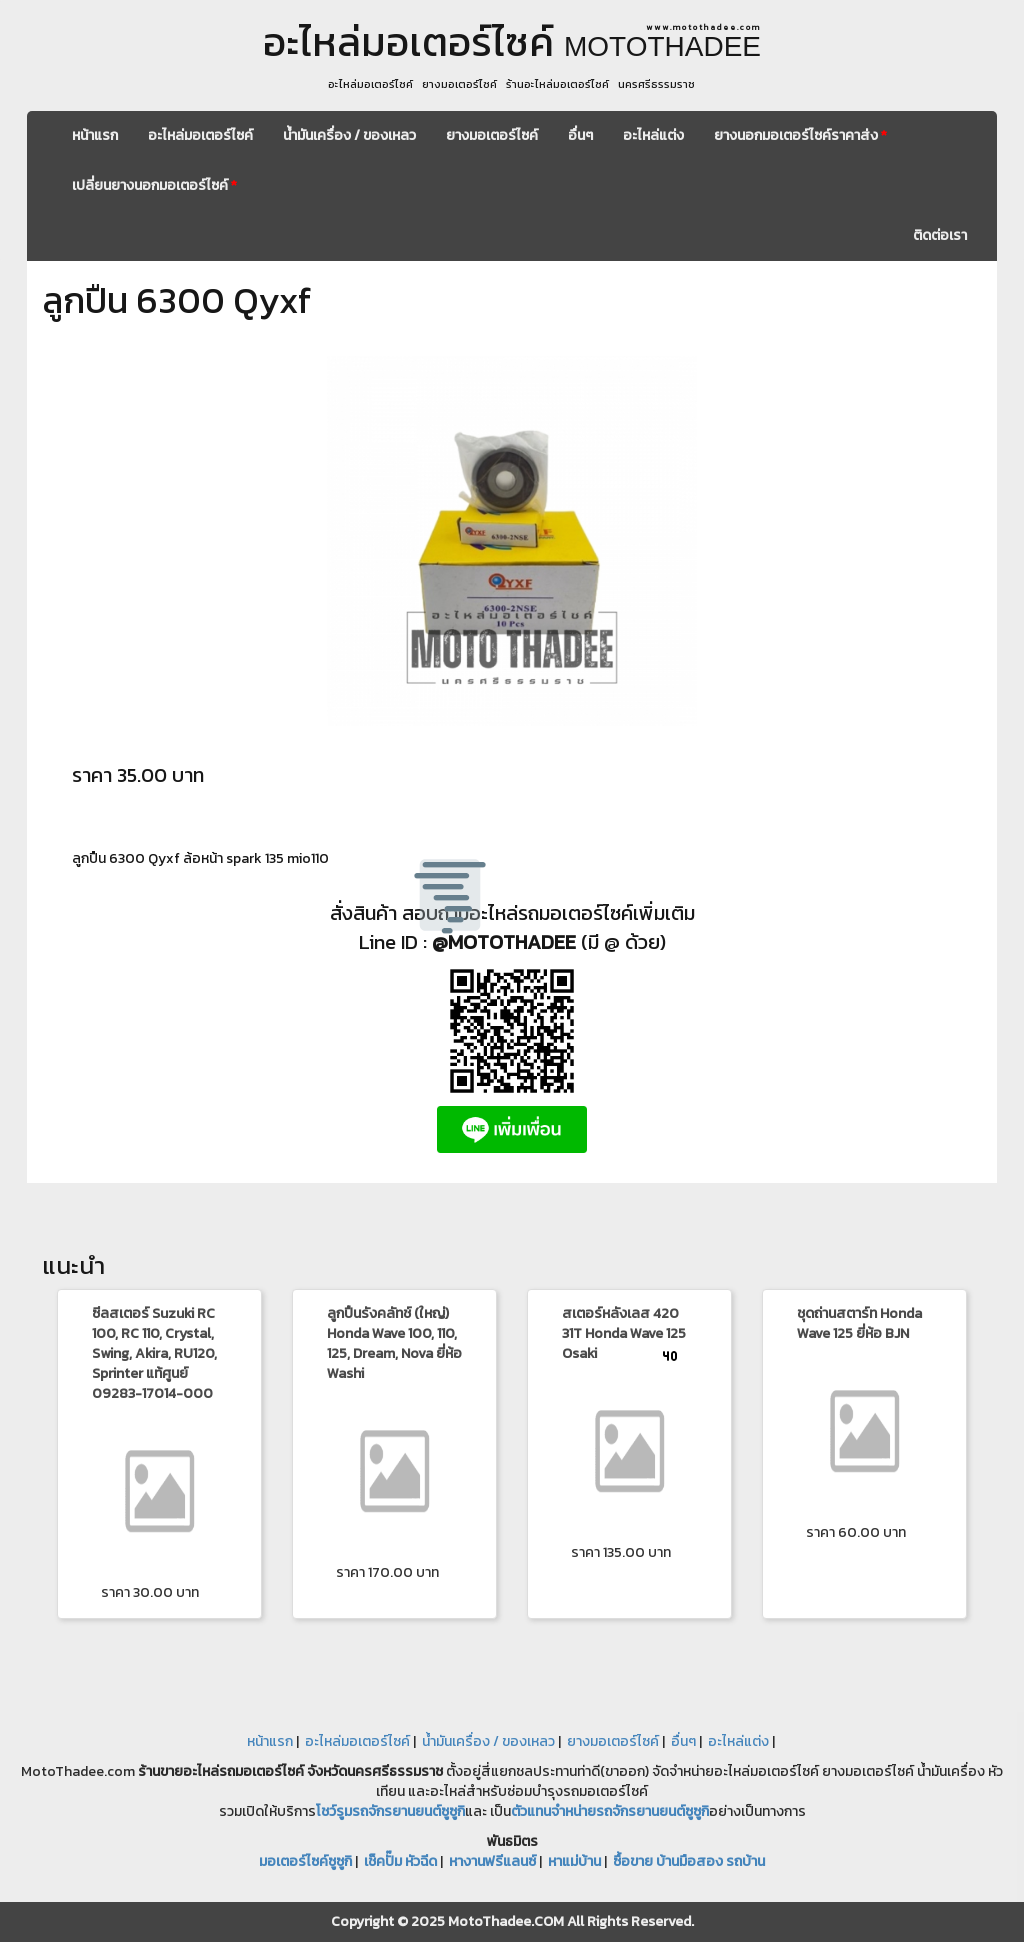 This screenshot has height=1942, width=1024. What do you see at coordinates (450, 895) in the screenshot?
I see `indicates severe weather alert or tornado warning` at bounding box center [450, 895].